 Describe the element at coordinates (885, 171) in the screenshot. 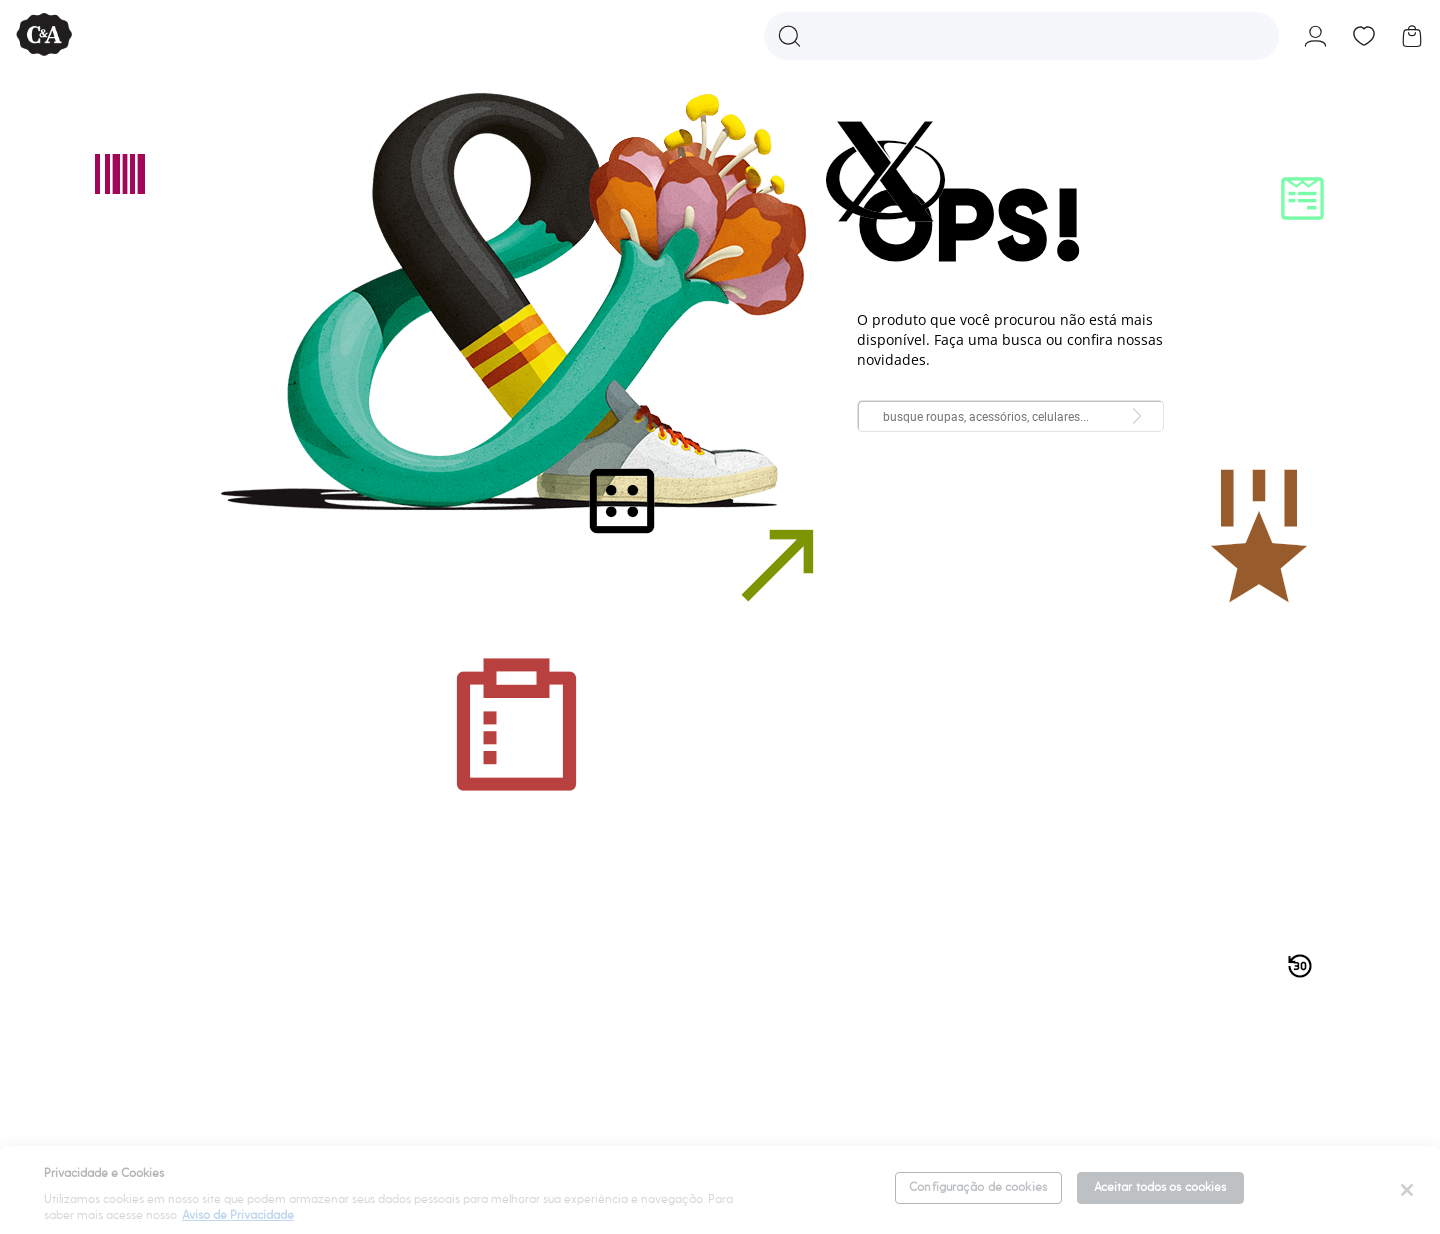

I see `link to X.Org Foundation website` at that location.